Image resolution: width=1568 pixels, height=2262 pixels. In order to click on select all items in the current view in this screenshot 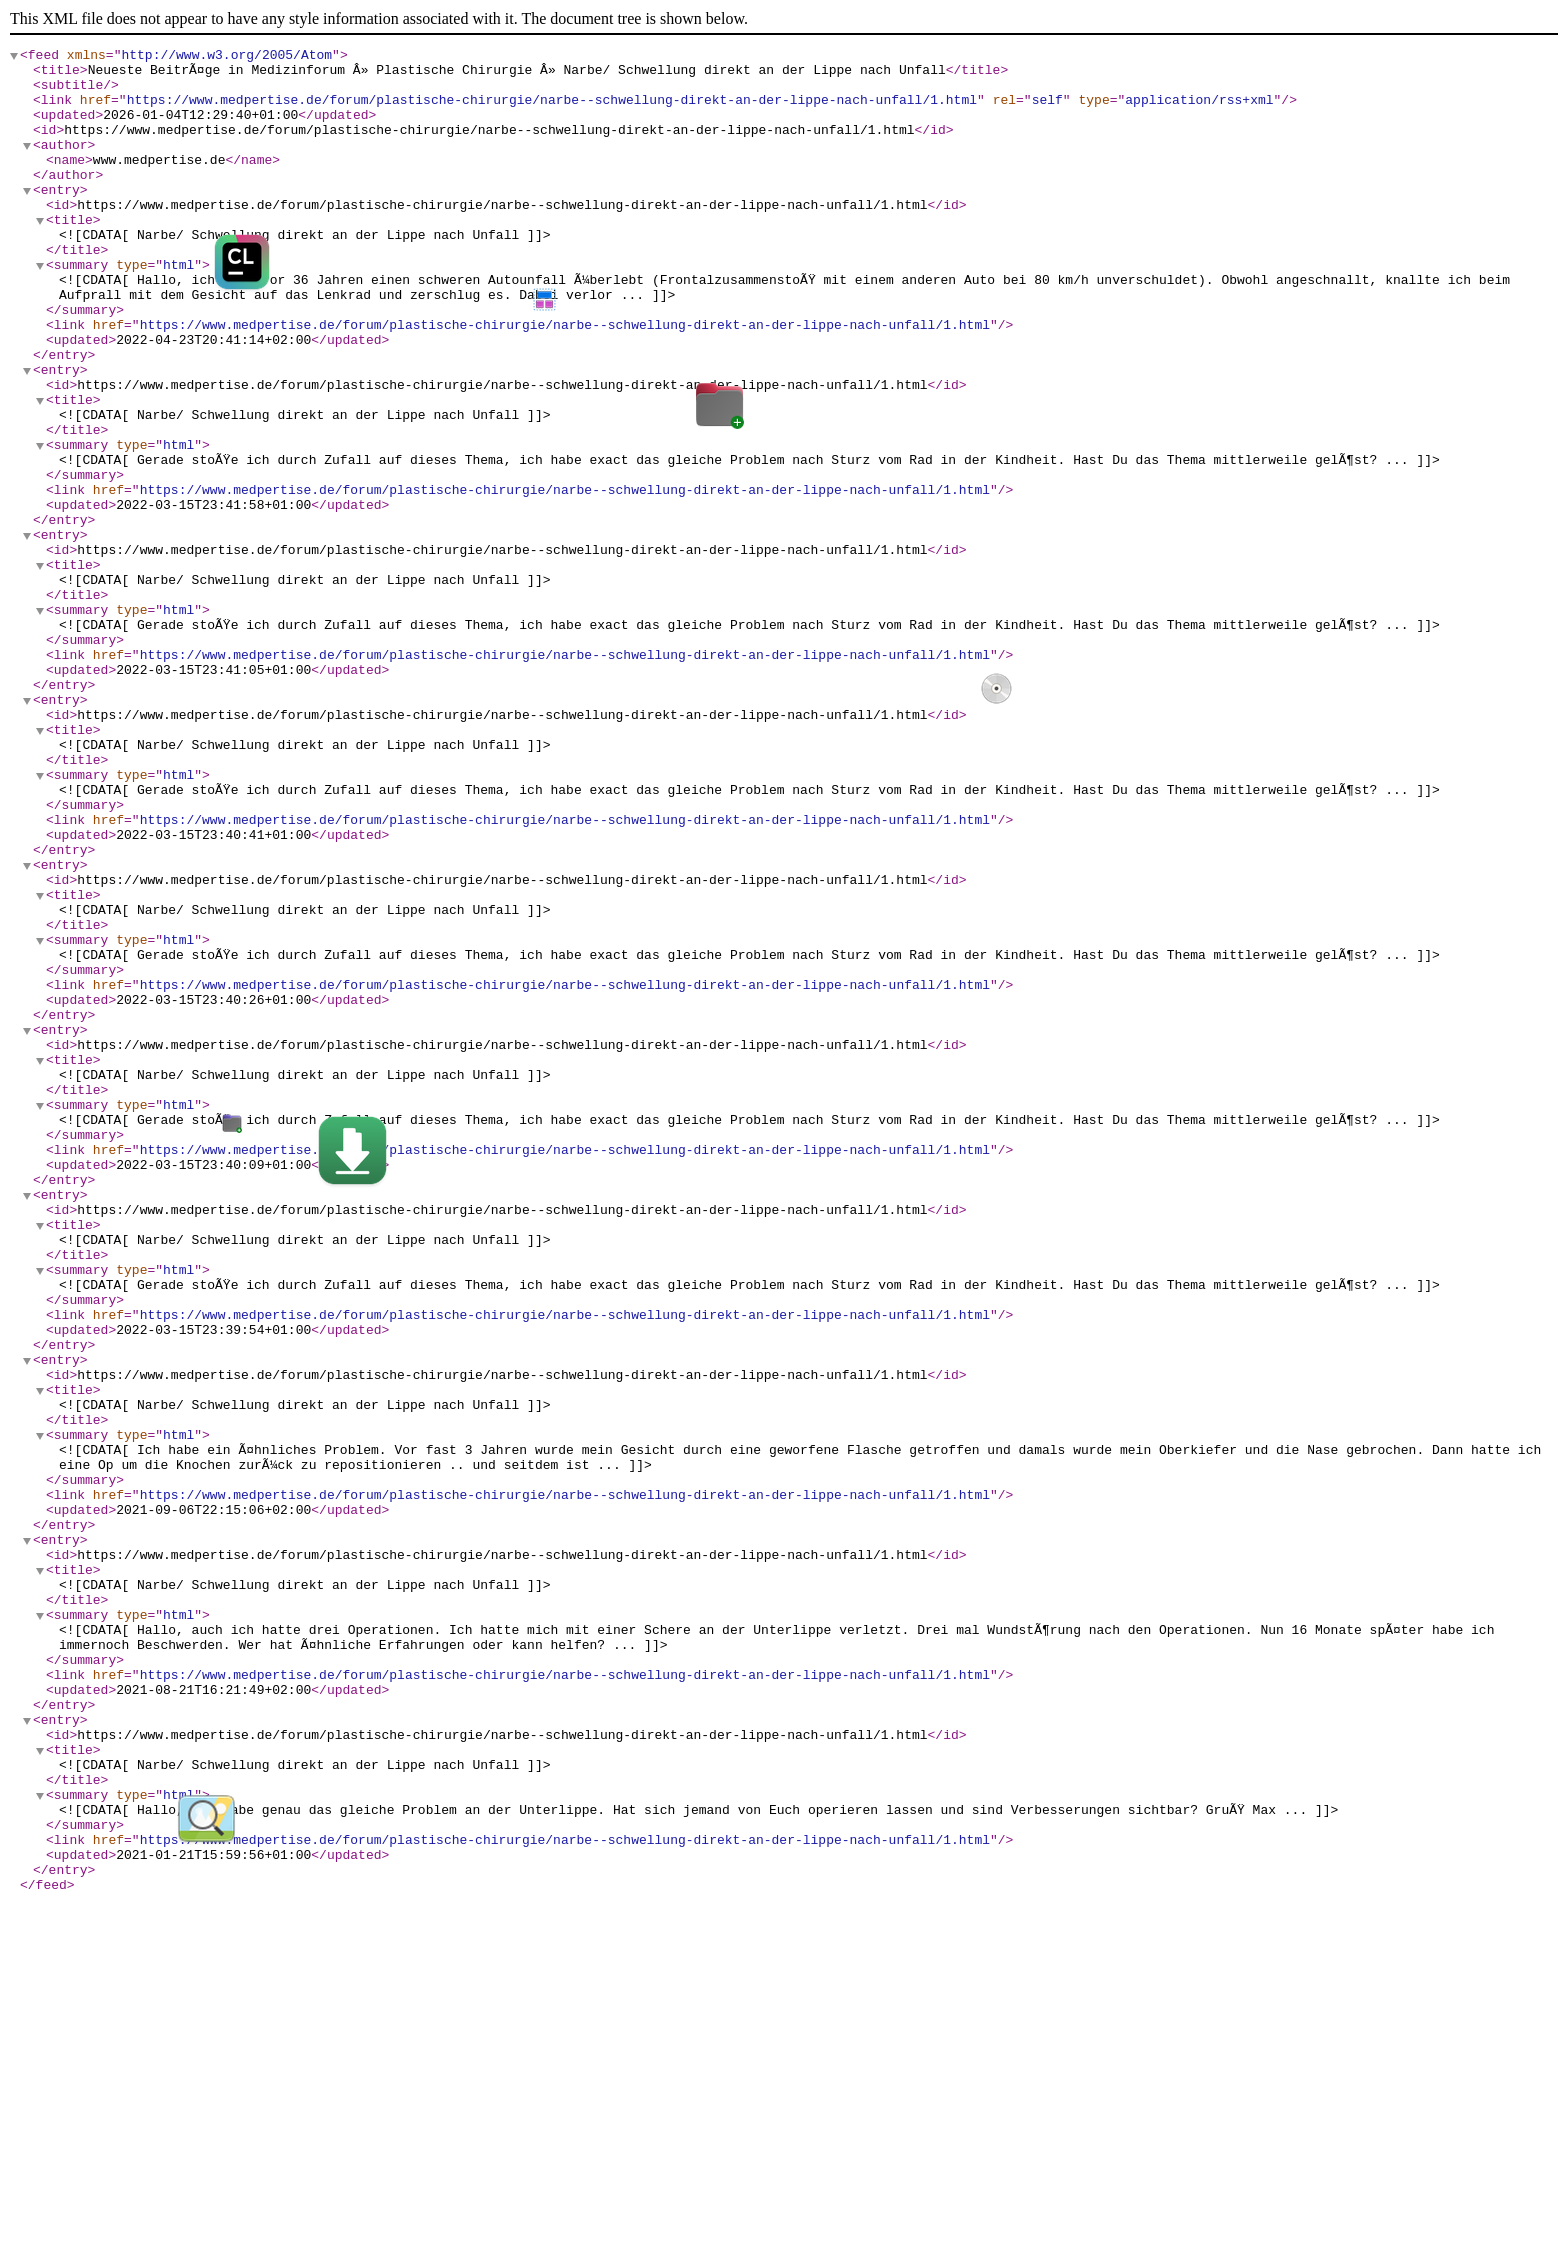, I will do `click(544, 299)`.